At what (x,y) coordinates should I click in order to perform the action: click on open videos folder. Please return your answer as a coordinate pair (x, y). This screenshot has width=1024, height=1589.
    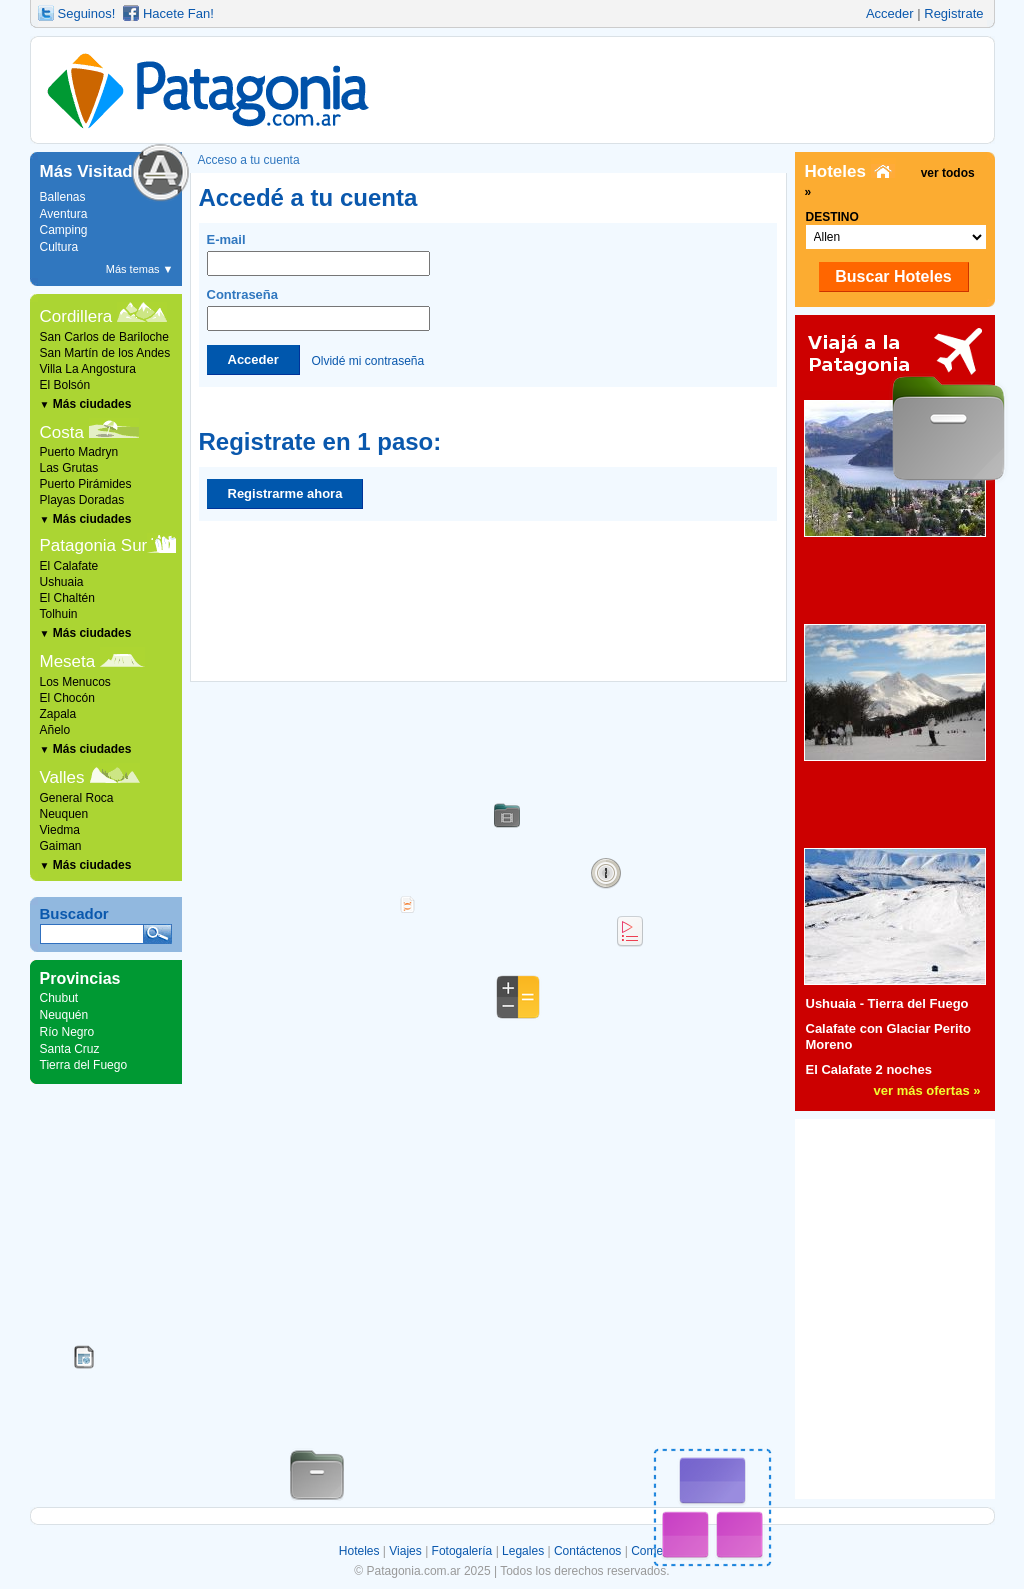
    Looking at the image, I should click on (507, 815).